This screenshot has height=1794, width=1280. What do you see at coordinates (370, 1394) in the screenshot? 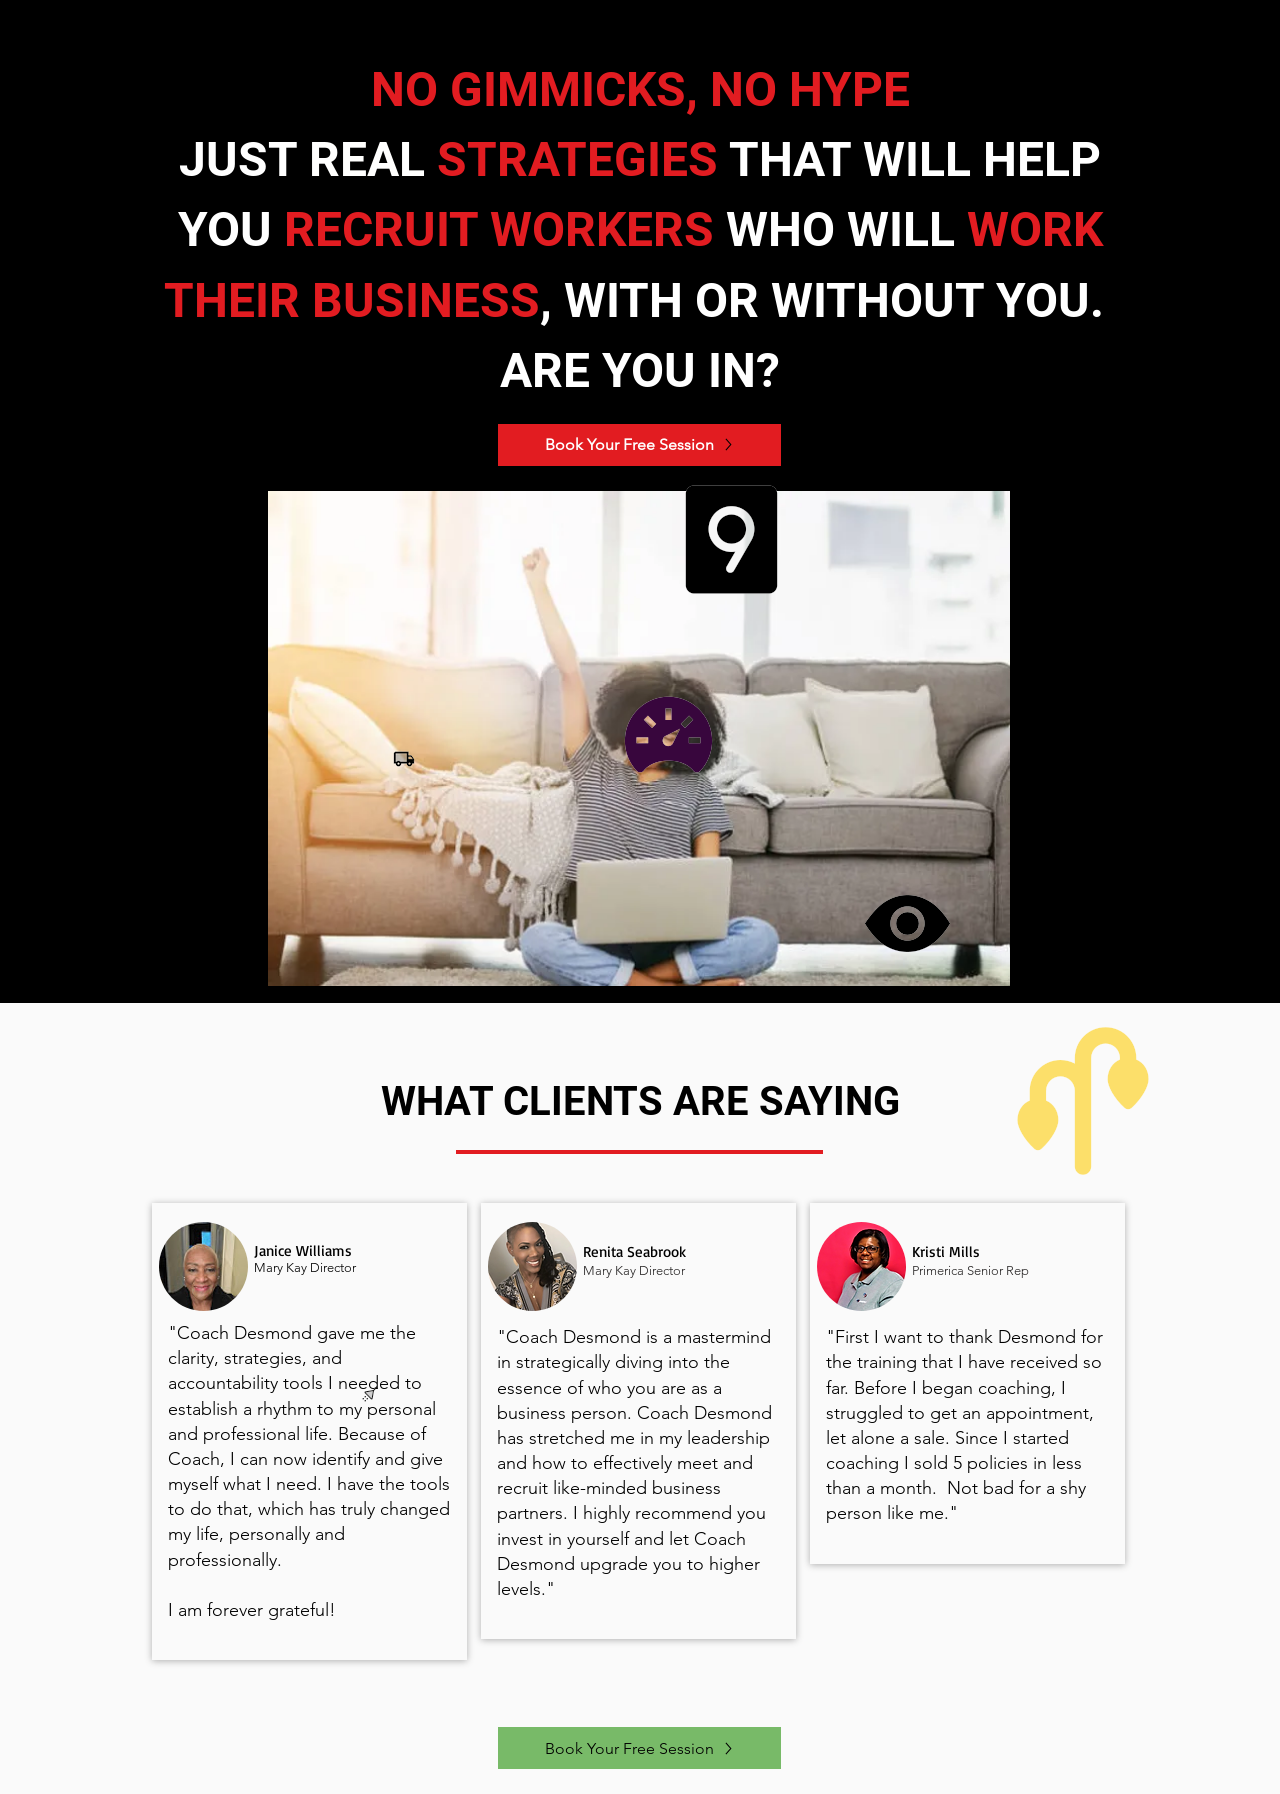
I see `filter or sort content` at bounding box center [370, 1394].